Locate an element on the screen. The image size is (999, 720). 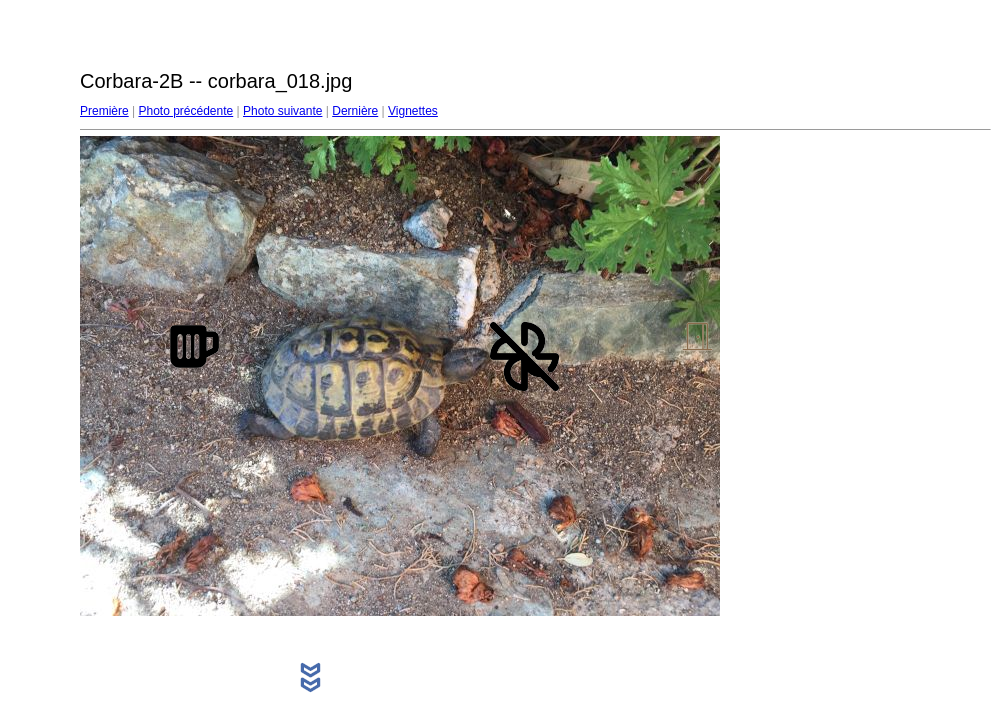
log out or exit the application is located at coordinates (697, 336).